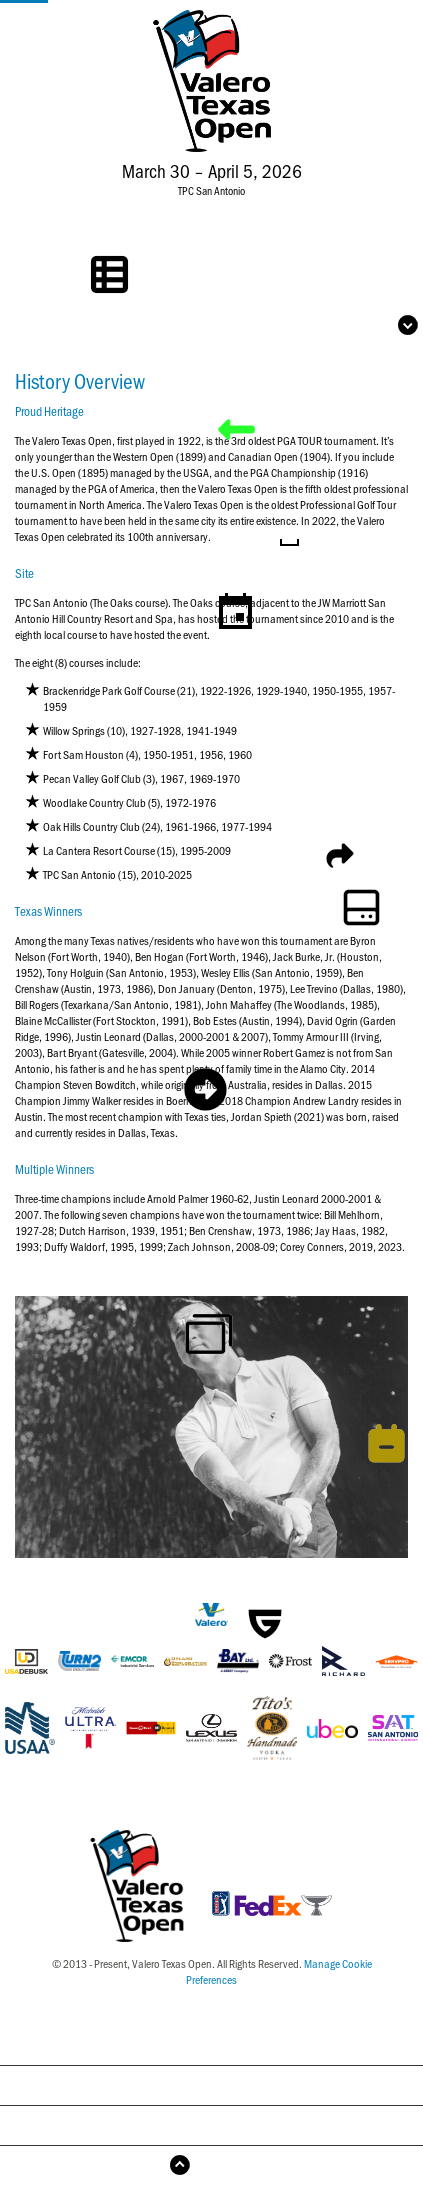 This screenshot has width=423, height=2185. What do you see at coordinates (386, 1444) in the screenshot?
I see `remove an event from your calendar` at bounding box center [386, 1444].